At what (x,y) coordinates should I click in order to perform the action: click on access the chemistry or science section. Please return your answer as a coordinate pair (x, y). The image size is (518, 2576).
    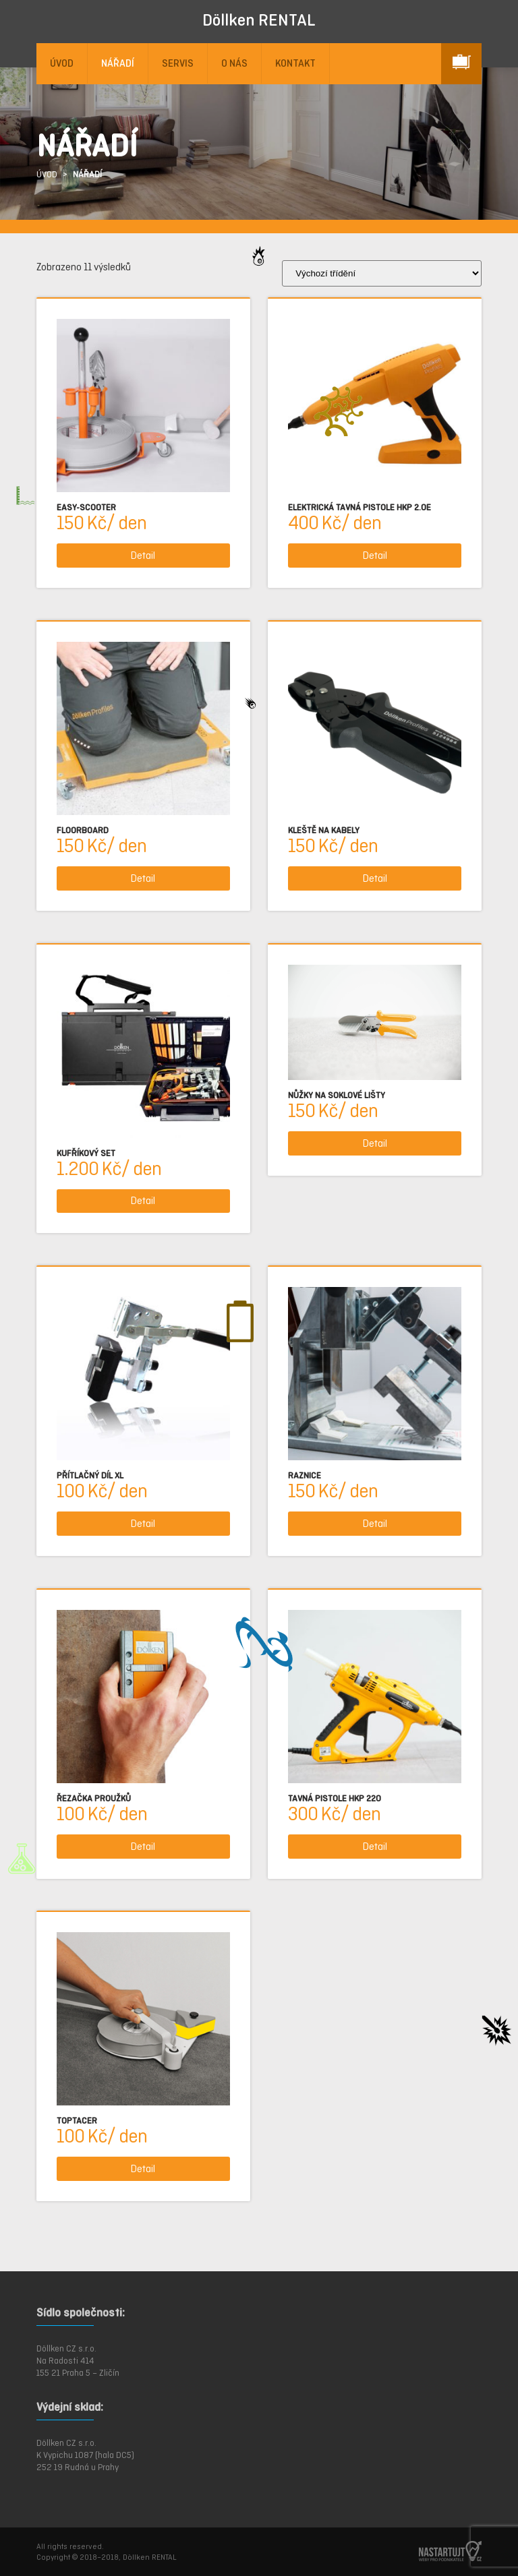
    Looking at the image, I should click on (22, 1858).